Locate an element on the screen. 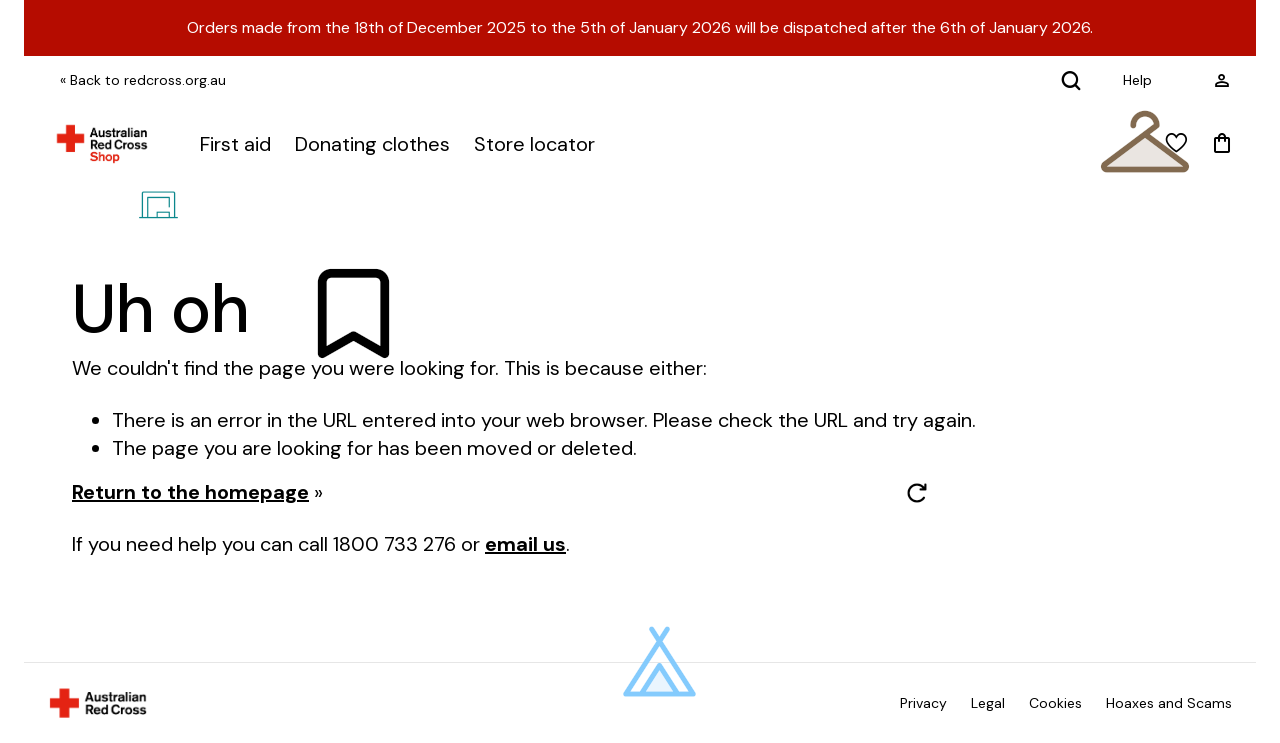 The image size is (1280, 743). save this item for later is located at coordinates (353, 313).